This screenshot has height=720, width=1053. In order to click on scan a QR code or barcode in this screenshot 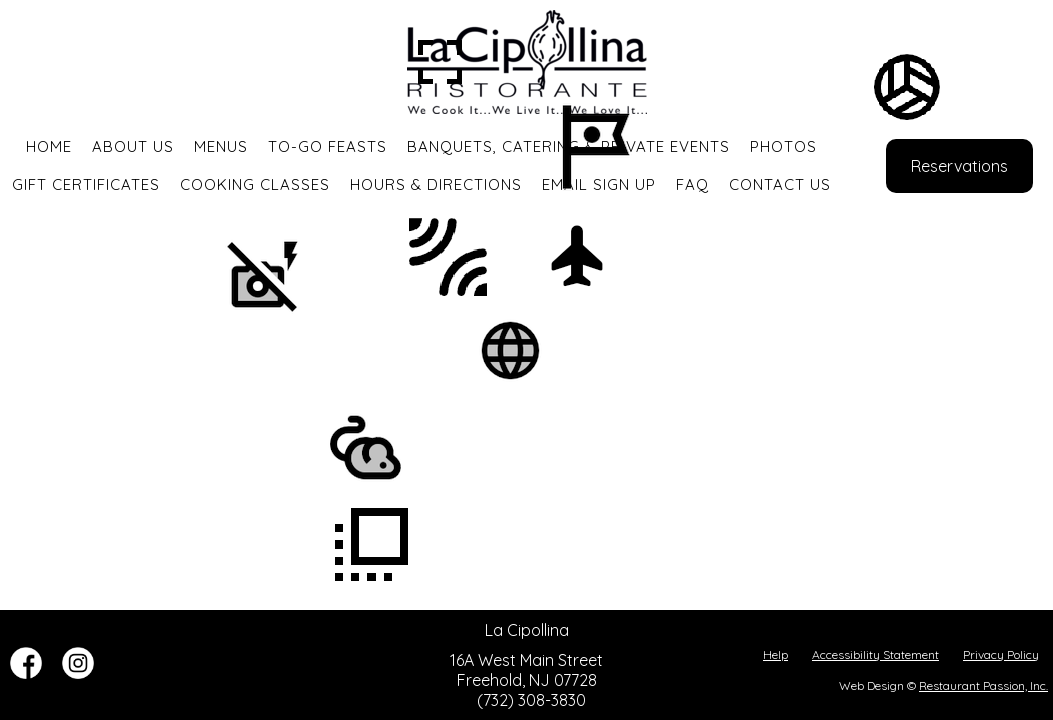, I will do `click(440, 62)`.